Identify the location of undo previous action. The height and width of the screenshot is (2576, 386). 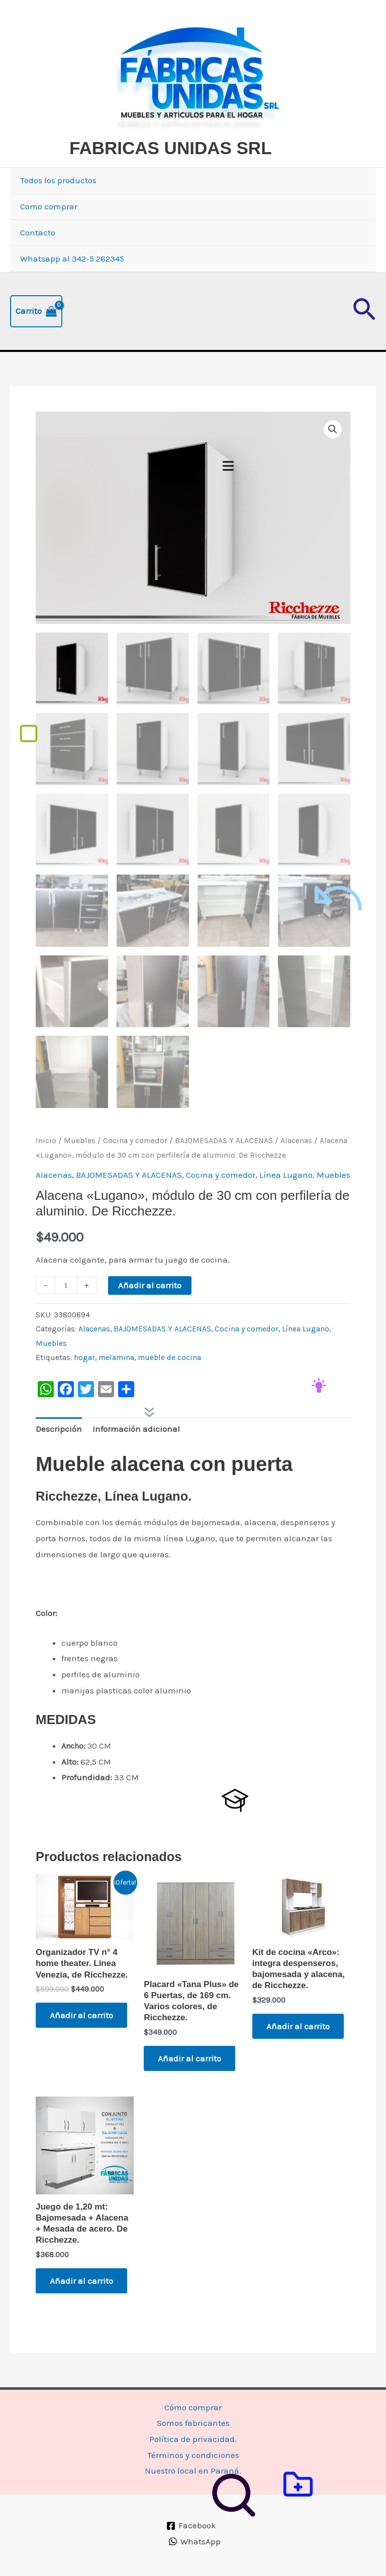
(339, 896).